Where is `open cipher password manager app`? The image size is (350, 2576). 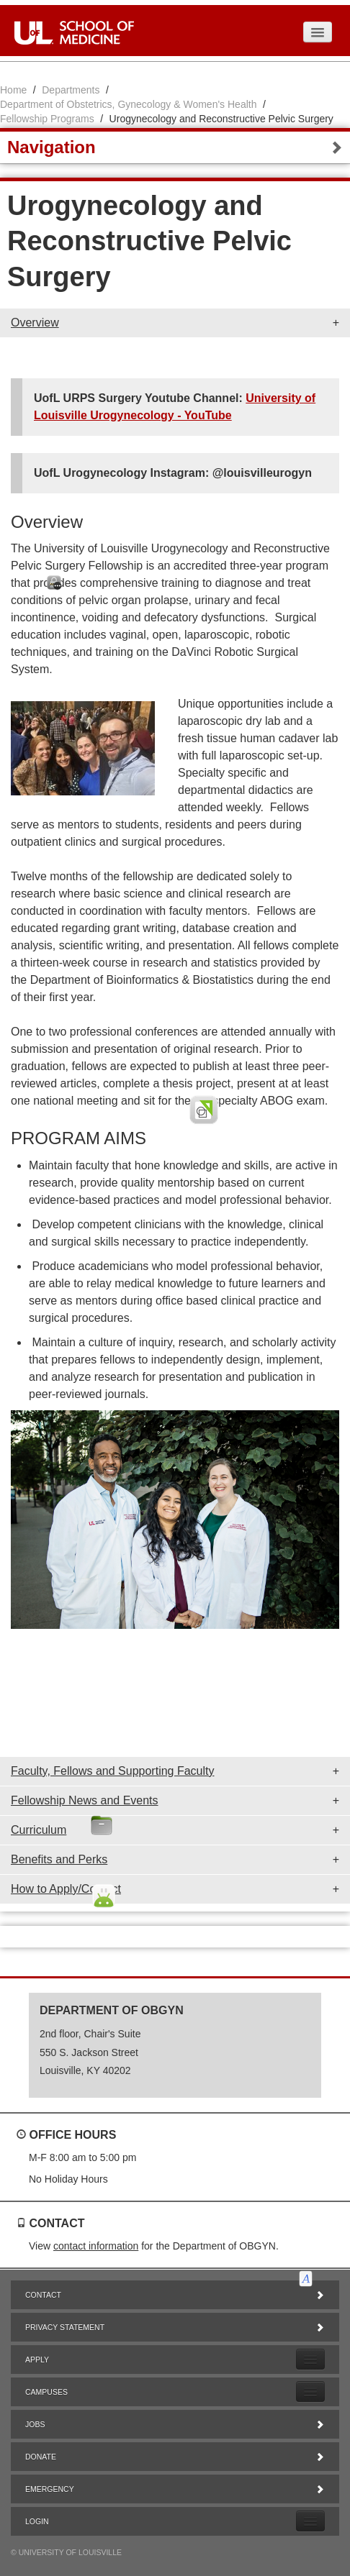 open cipher password manager app is located at coordinates (54, 583).